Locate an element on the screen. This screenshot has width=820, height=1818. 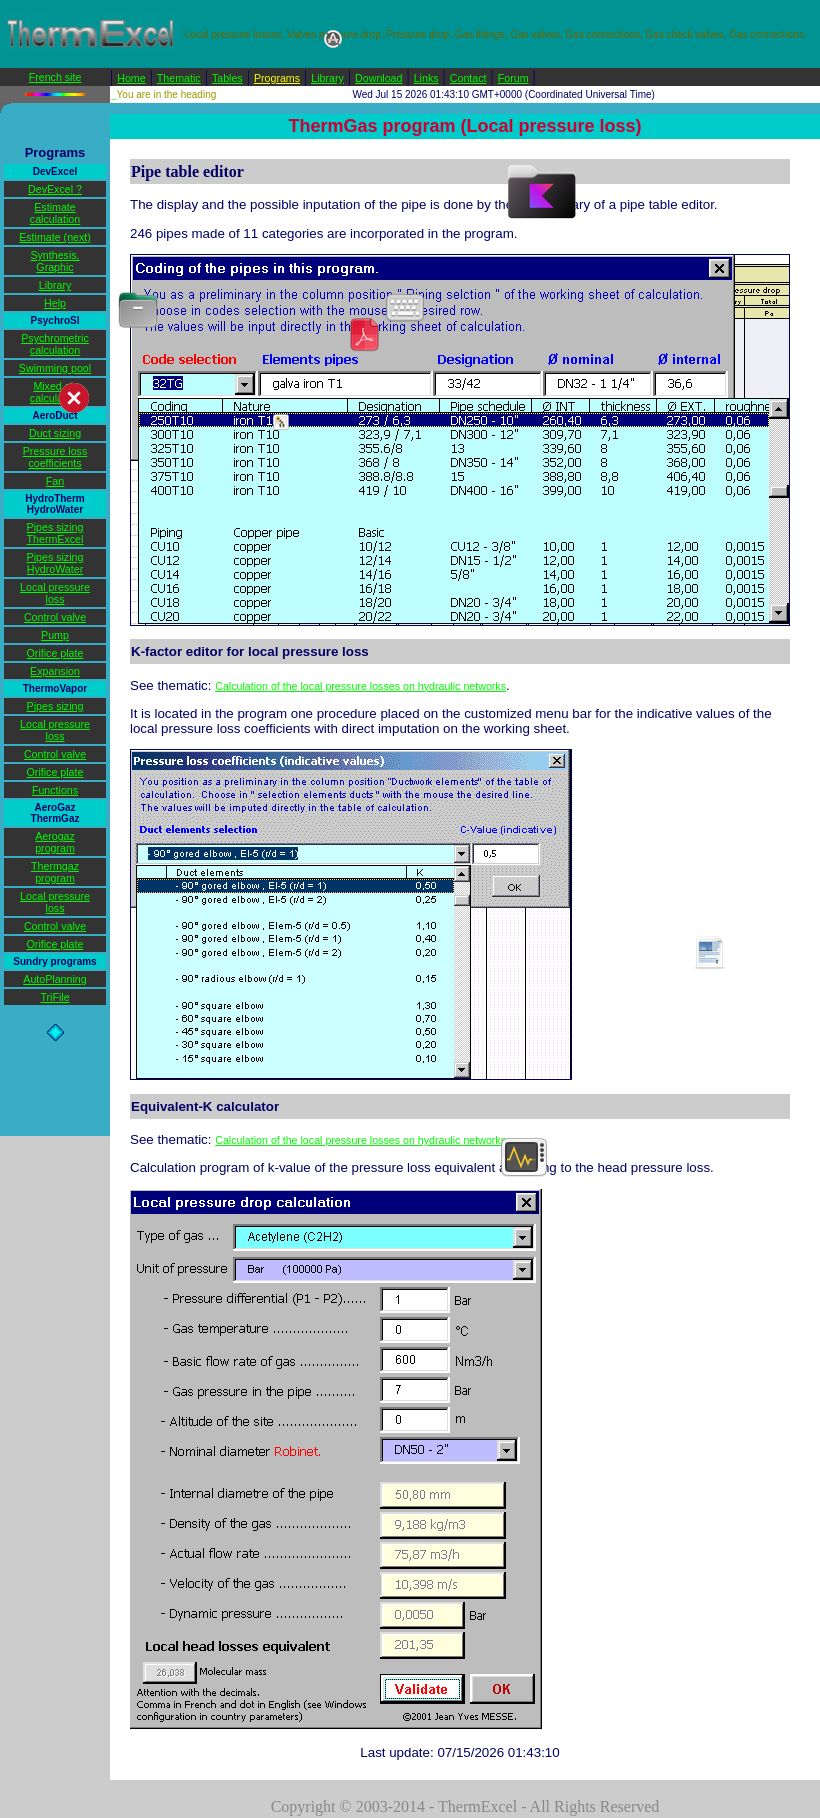
open kotlin project folder is located at coordinates (541, 193).